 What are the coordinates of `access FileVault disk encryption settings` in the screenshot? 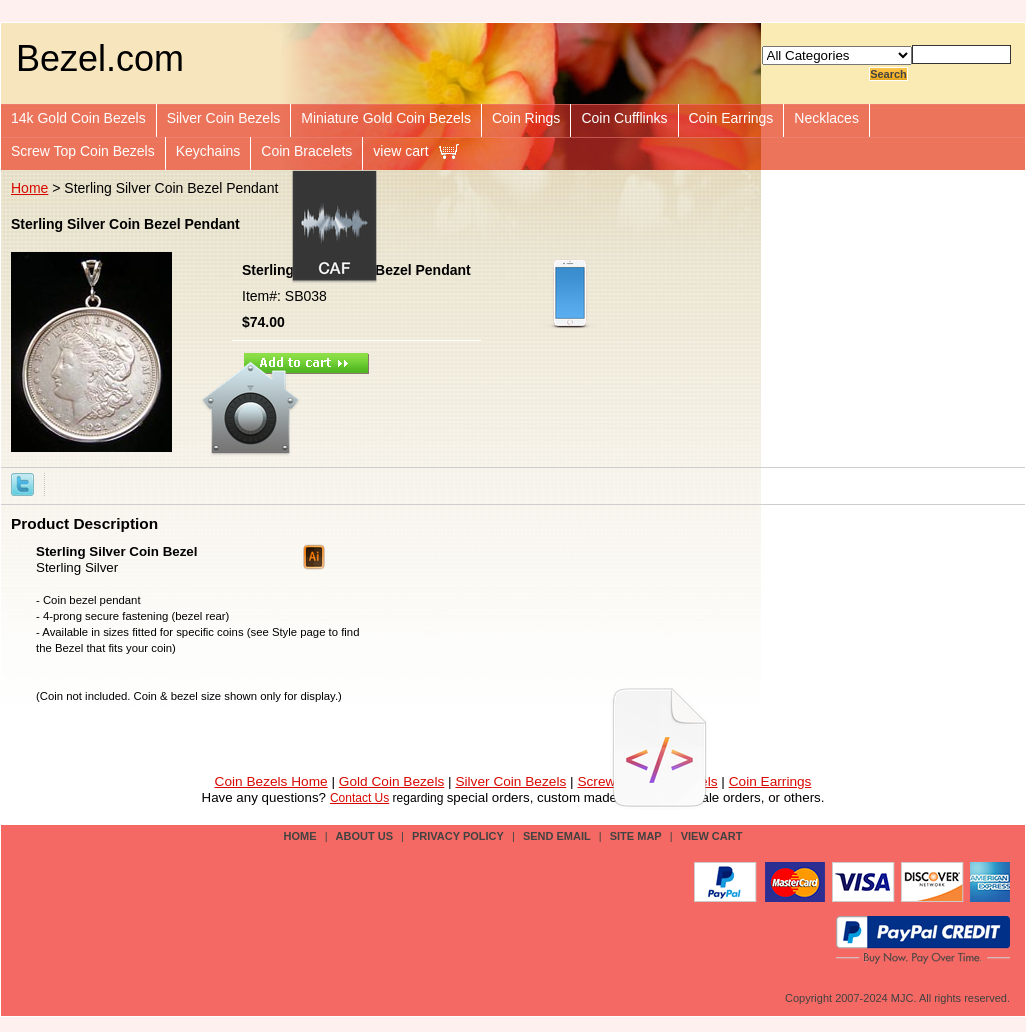 It's located at (250, 407).